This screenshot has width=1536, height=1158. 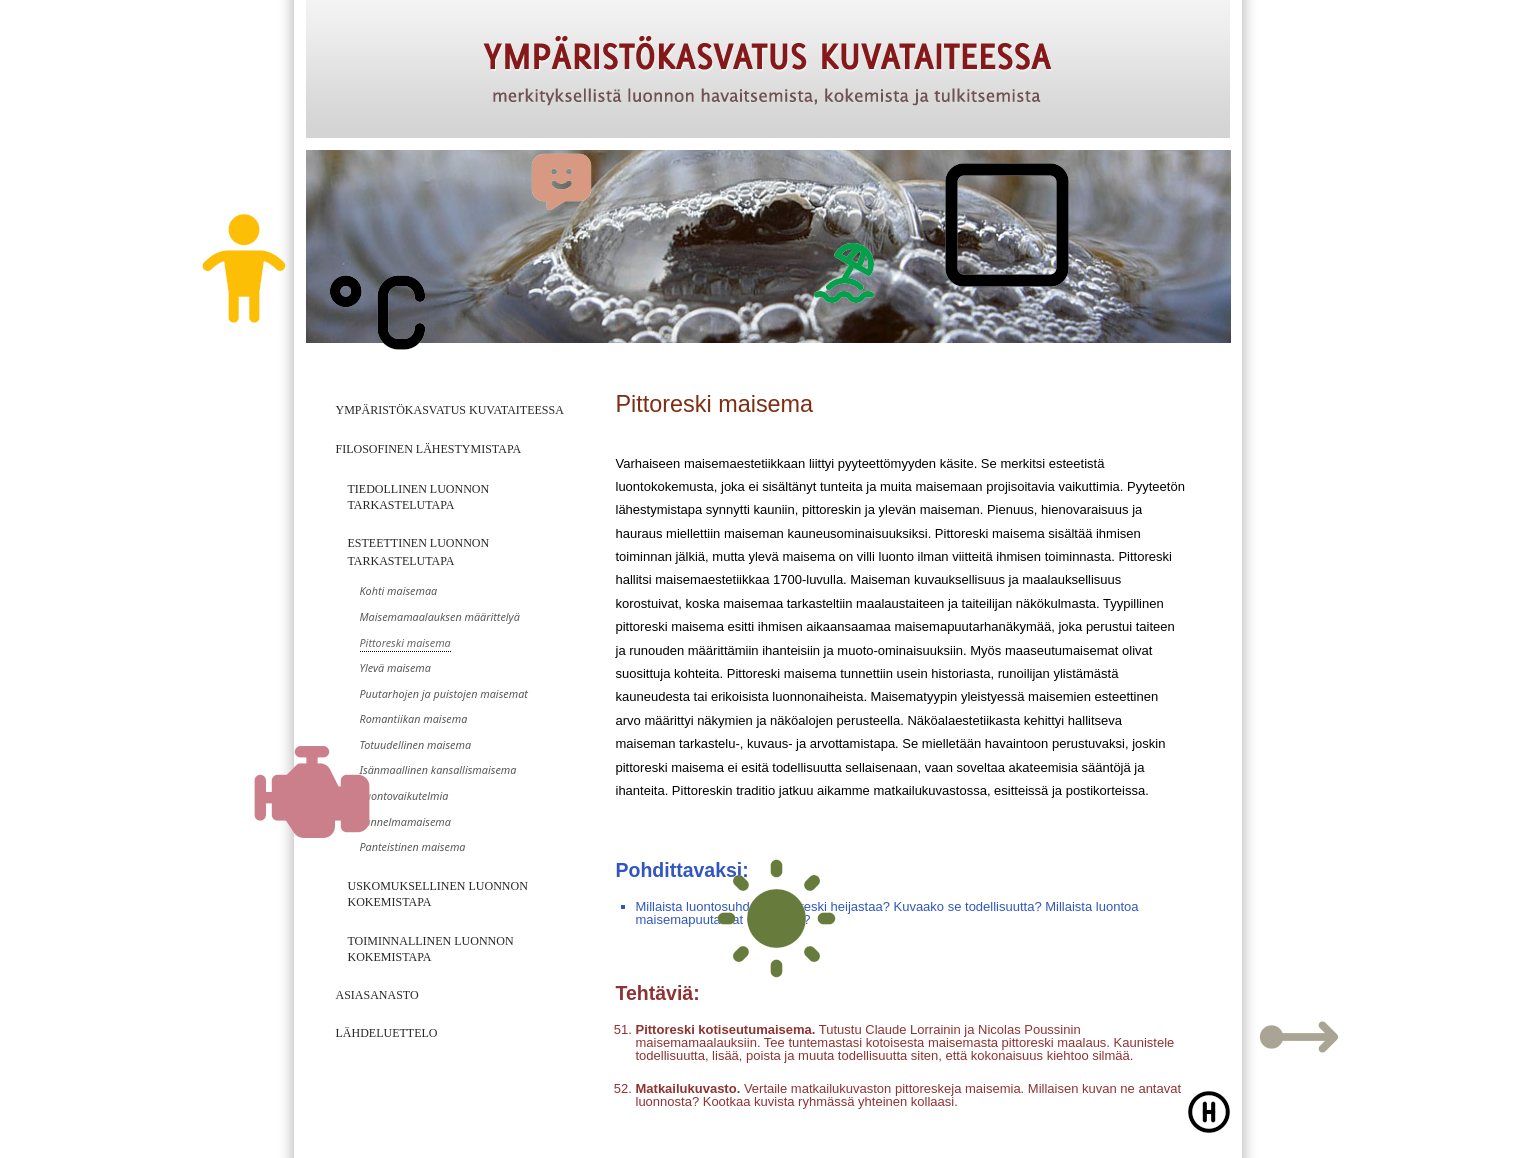 What do you see at coordinates (776, 918) in the screenshot?
I see `switch to light mode` at bounding box center [776, 918].